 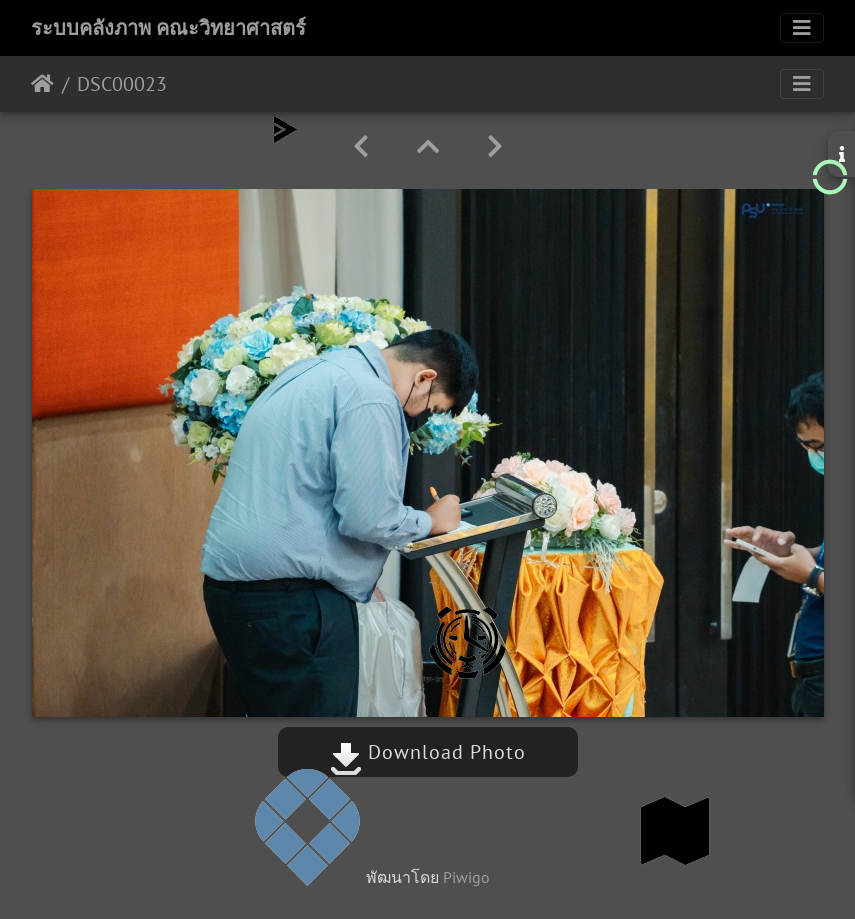 I want to click on timescale database branding or product link, so click(x=467, y=642).